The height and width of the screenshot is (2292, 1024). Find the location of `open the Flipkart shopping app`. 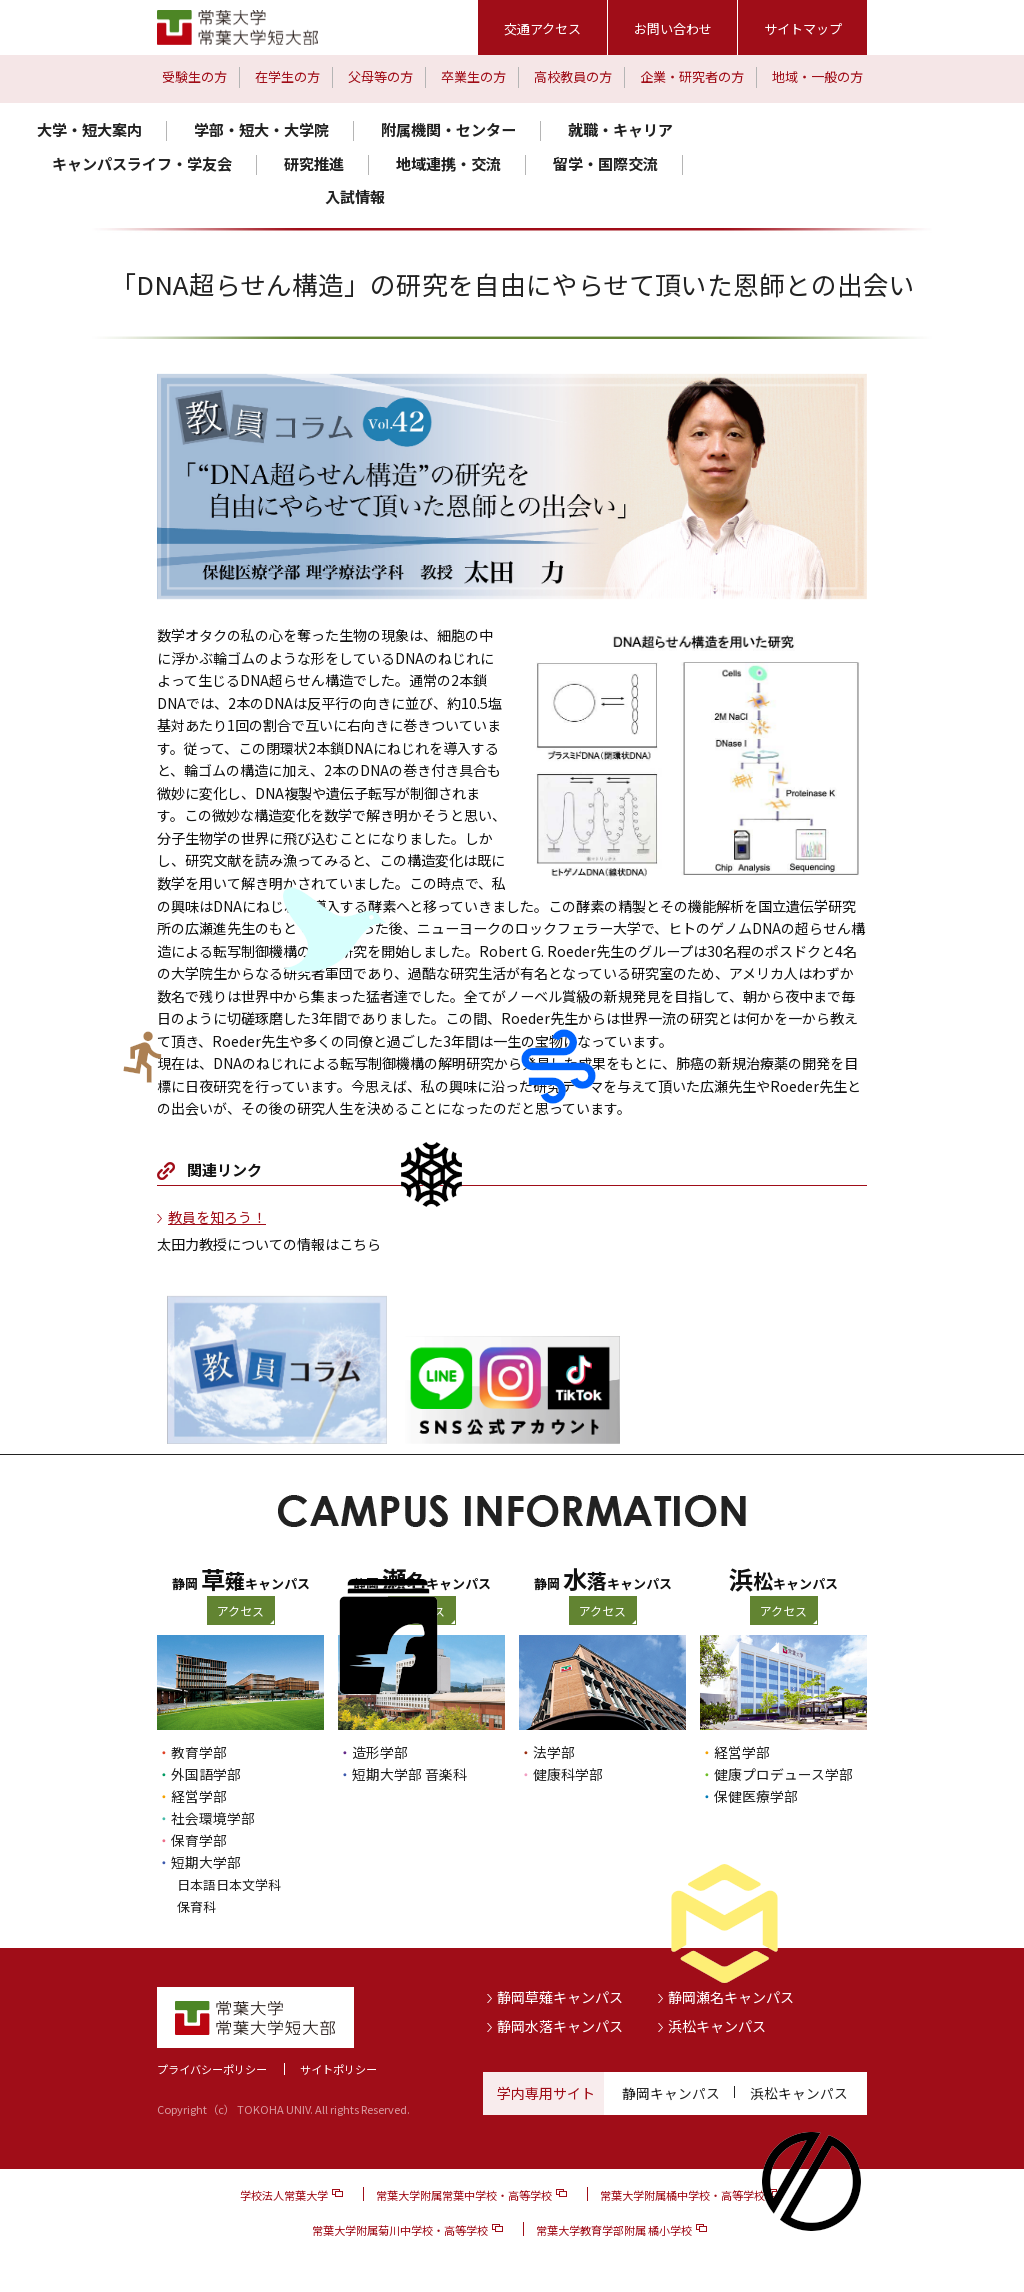

open the Flipkart shopping app is located at coordinates (388, 1636).